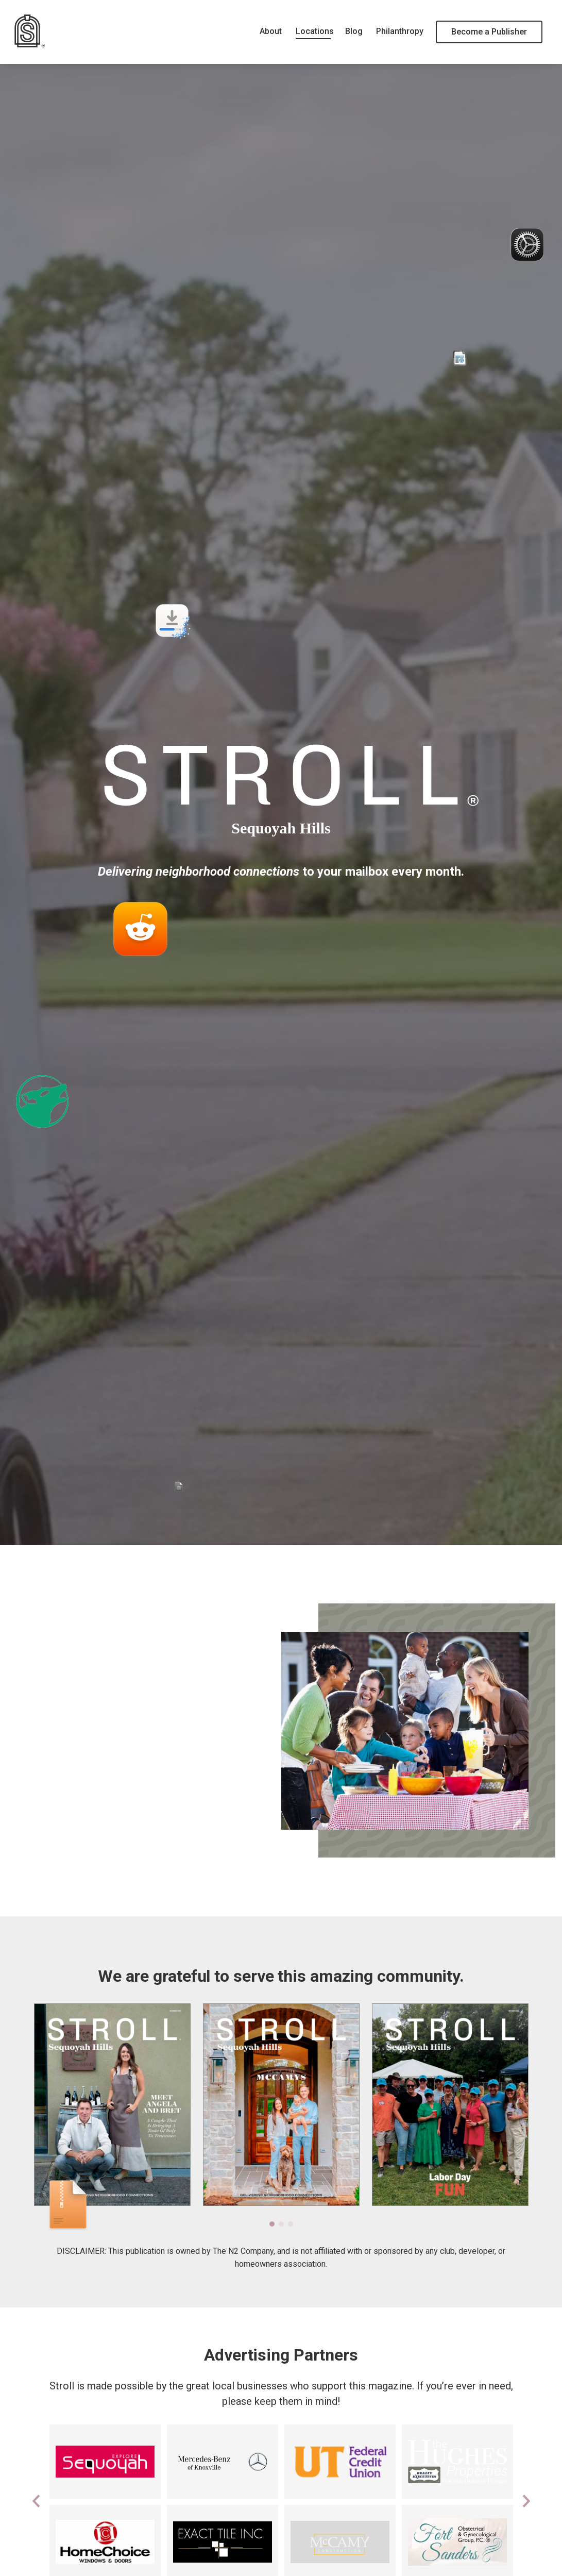 The height and width of the screenshot is (2576, 562). I want to click on open system settings, so click(527, 244).